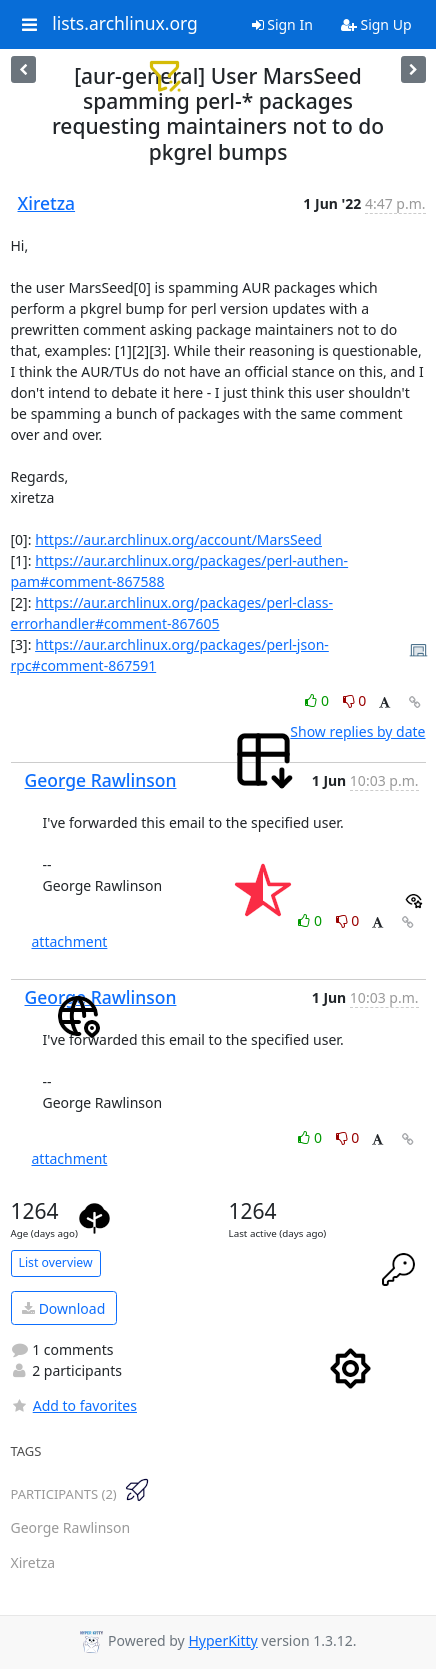 The image size is (436, 1669). I want to click on download table data, so click(263, 759).